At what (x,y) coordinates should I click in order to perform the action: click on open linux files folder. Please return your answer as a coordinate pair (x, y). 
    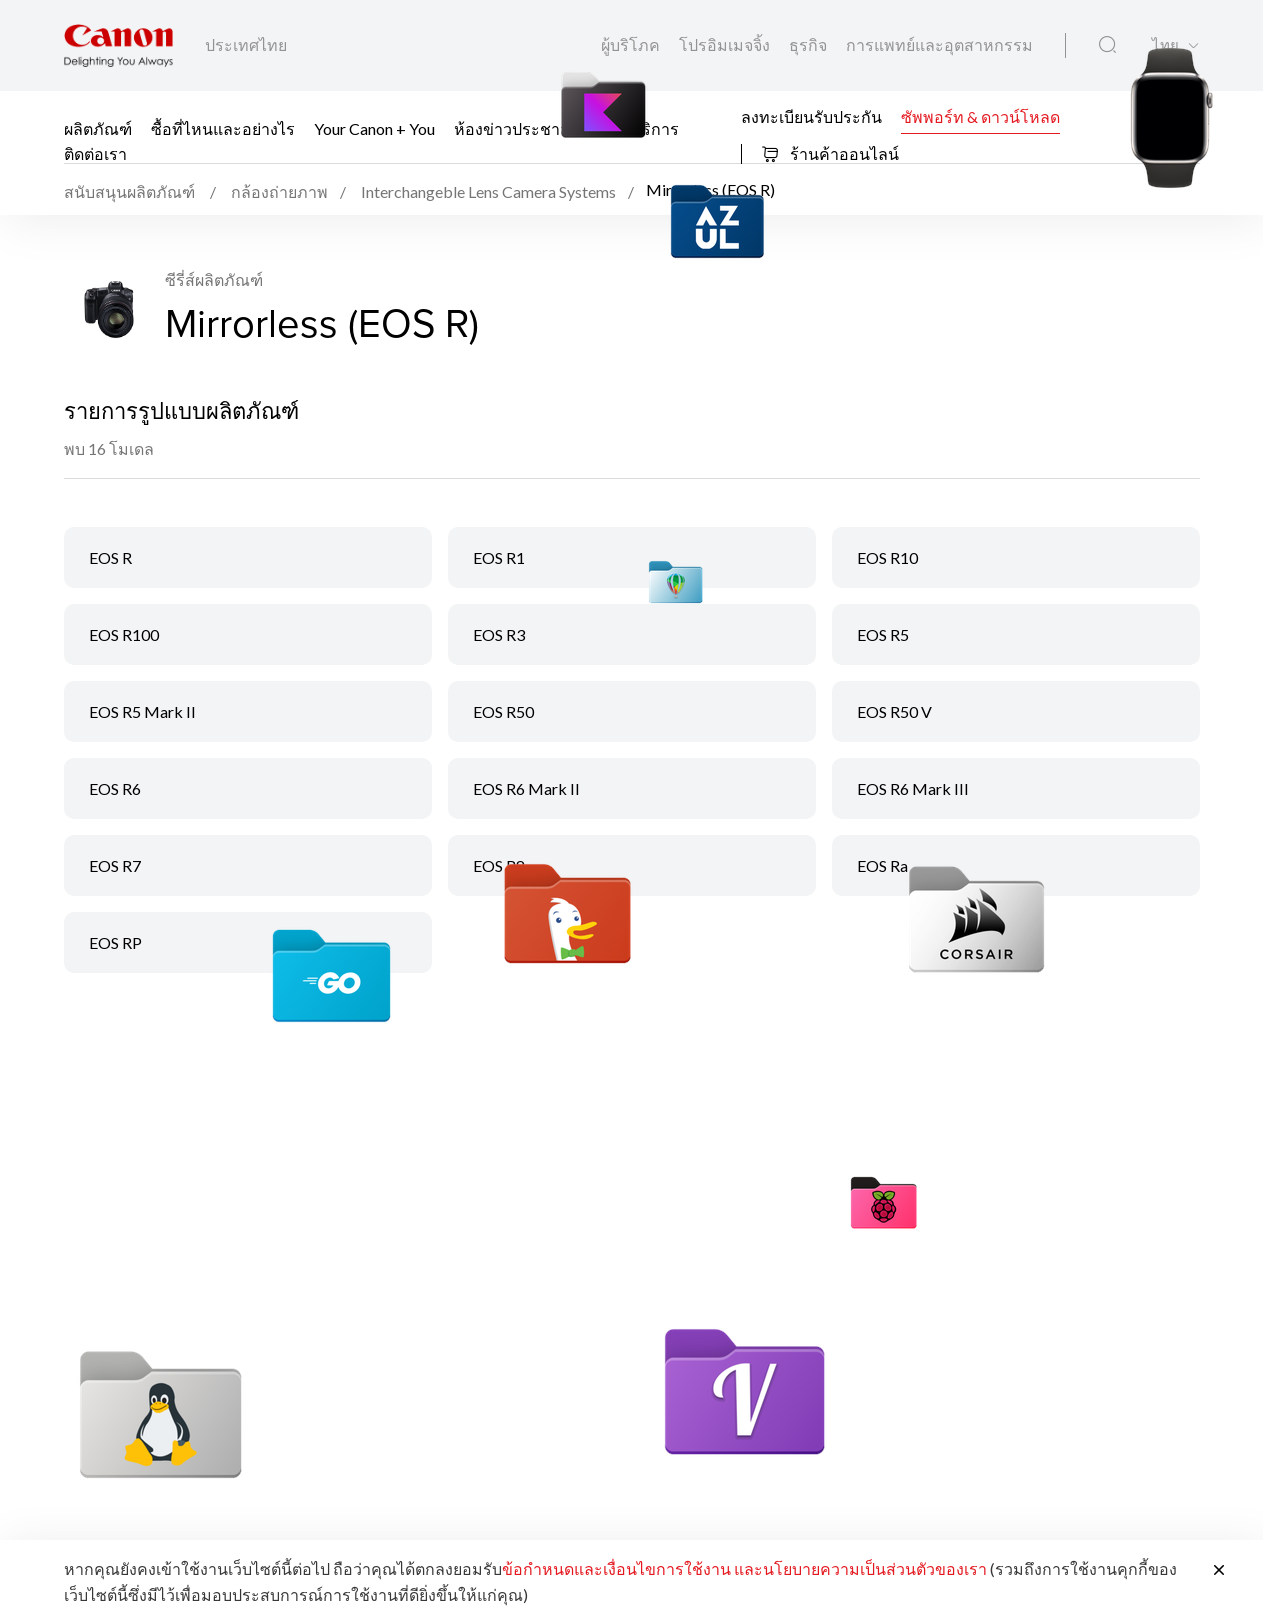
    Looking at the image, I should click on (160, 1419).